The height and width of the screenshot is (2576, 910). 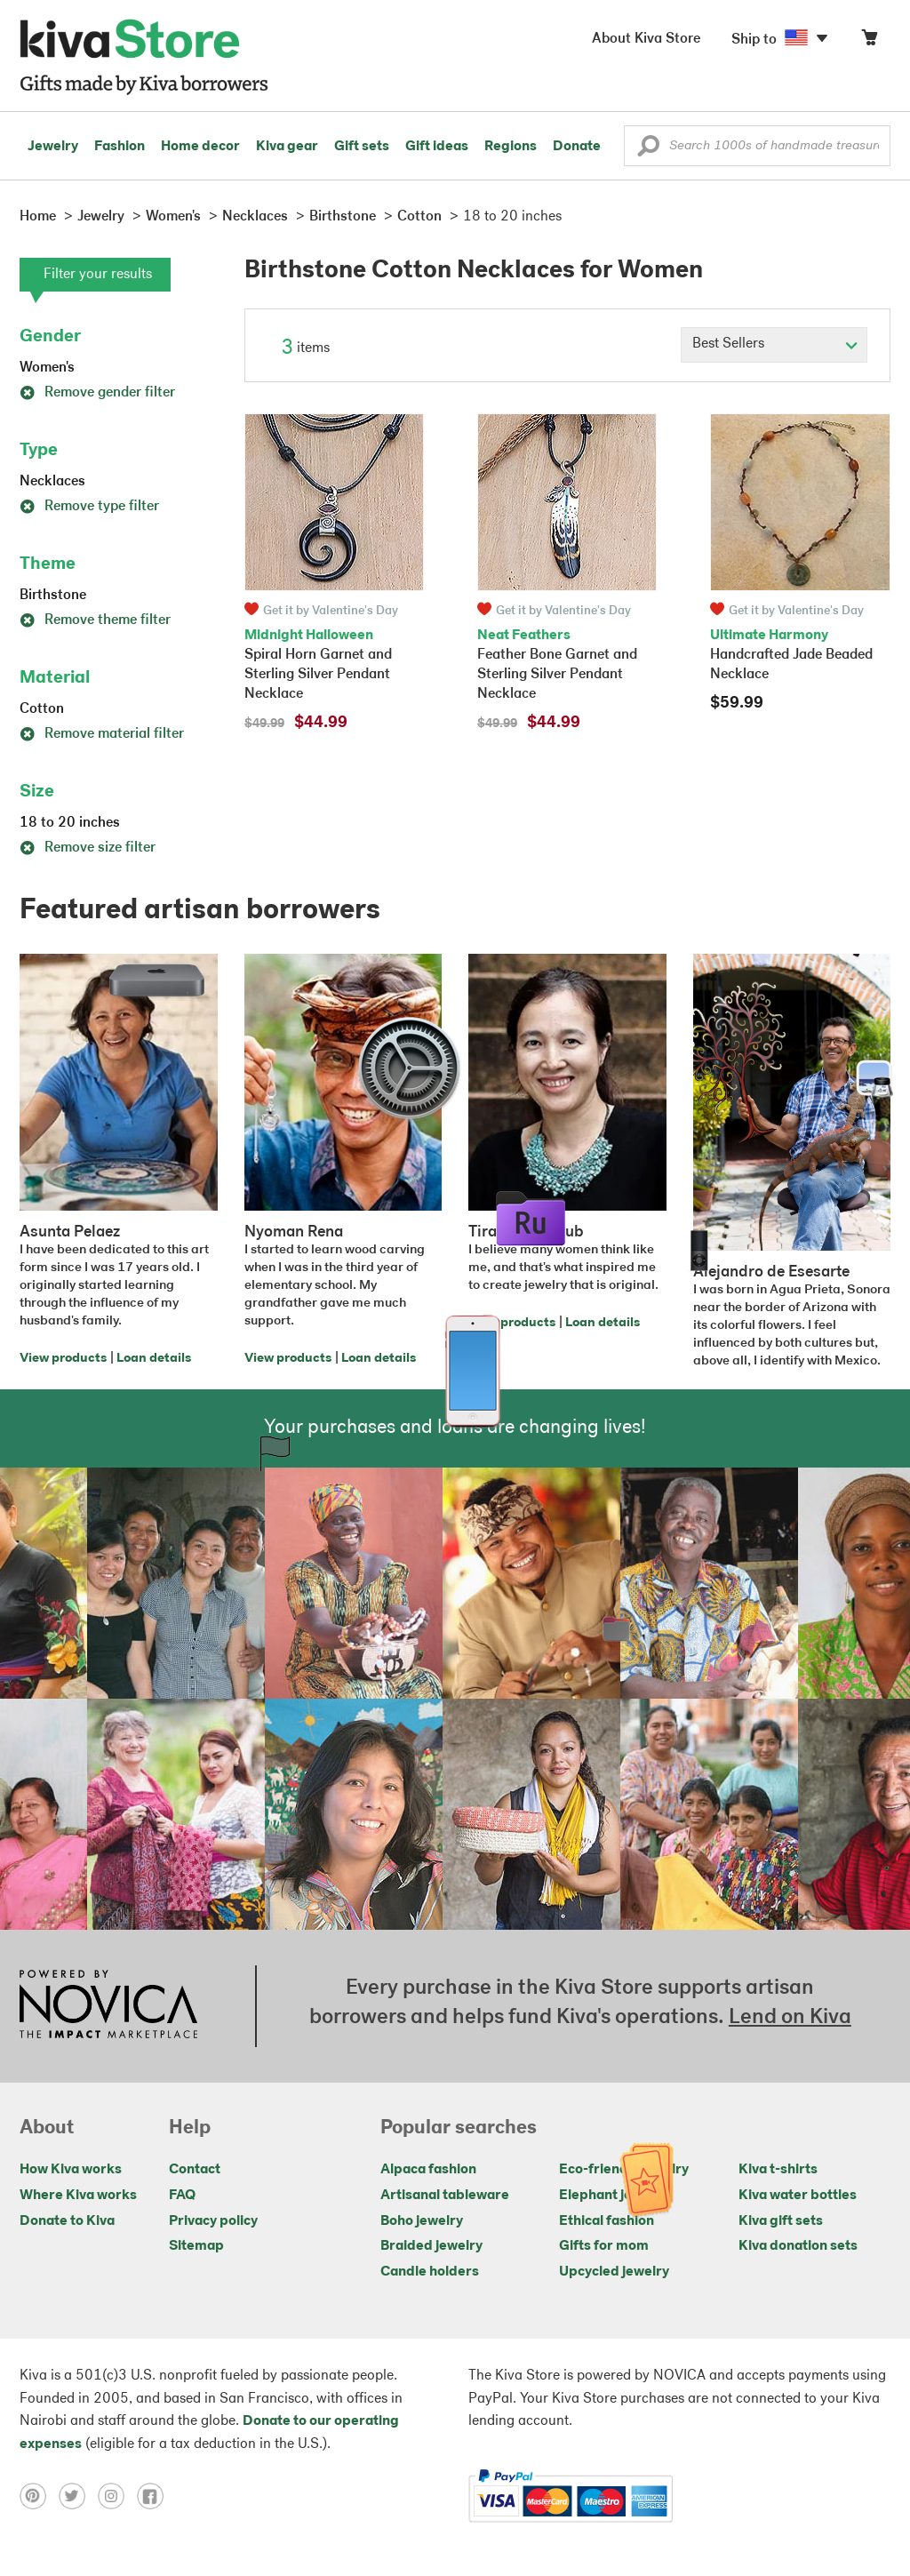 I want to click on access iPod device settings, so click(x=698, y=1251).